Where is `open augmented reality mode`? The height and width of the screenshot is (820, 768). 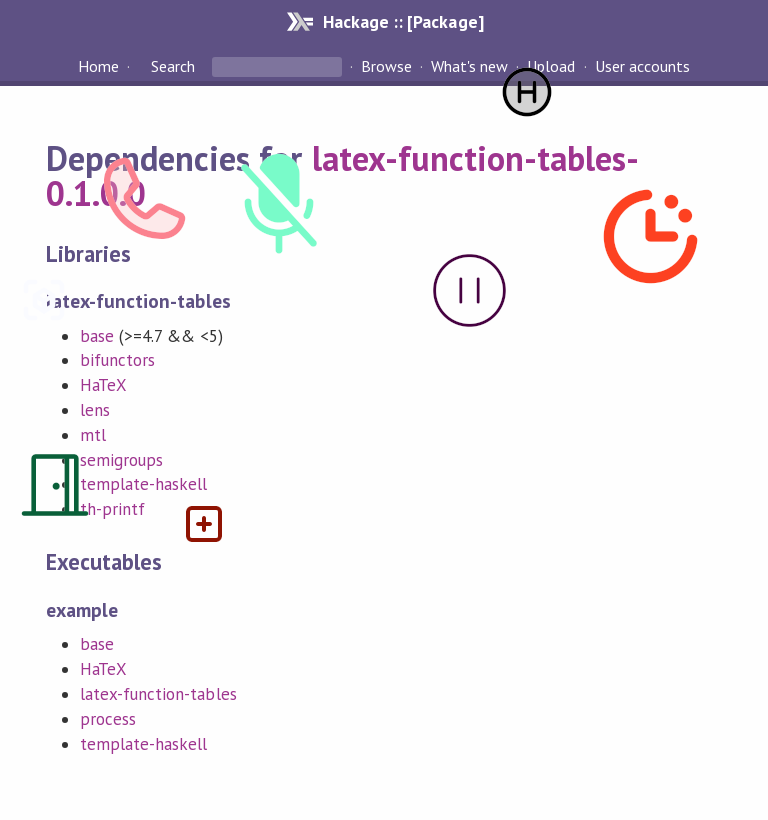 open augmented reality mode is located at coordinates (44, 300).